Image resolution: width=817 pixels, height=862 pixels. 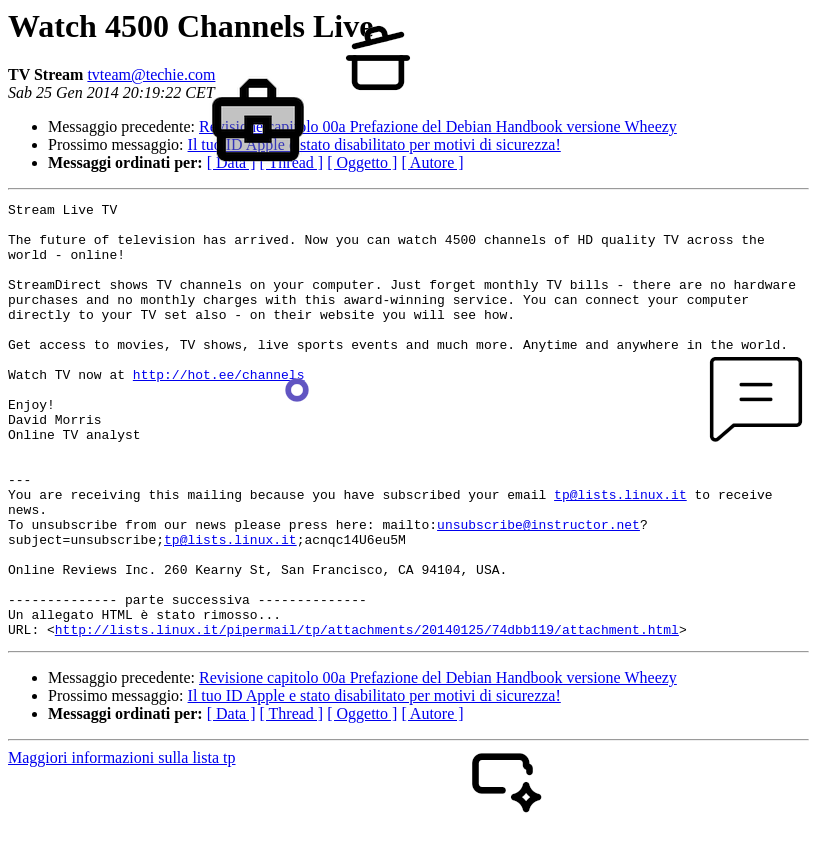 I want to click on open chat or messaging, so click(x=756, y=392).